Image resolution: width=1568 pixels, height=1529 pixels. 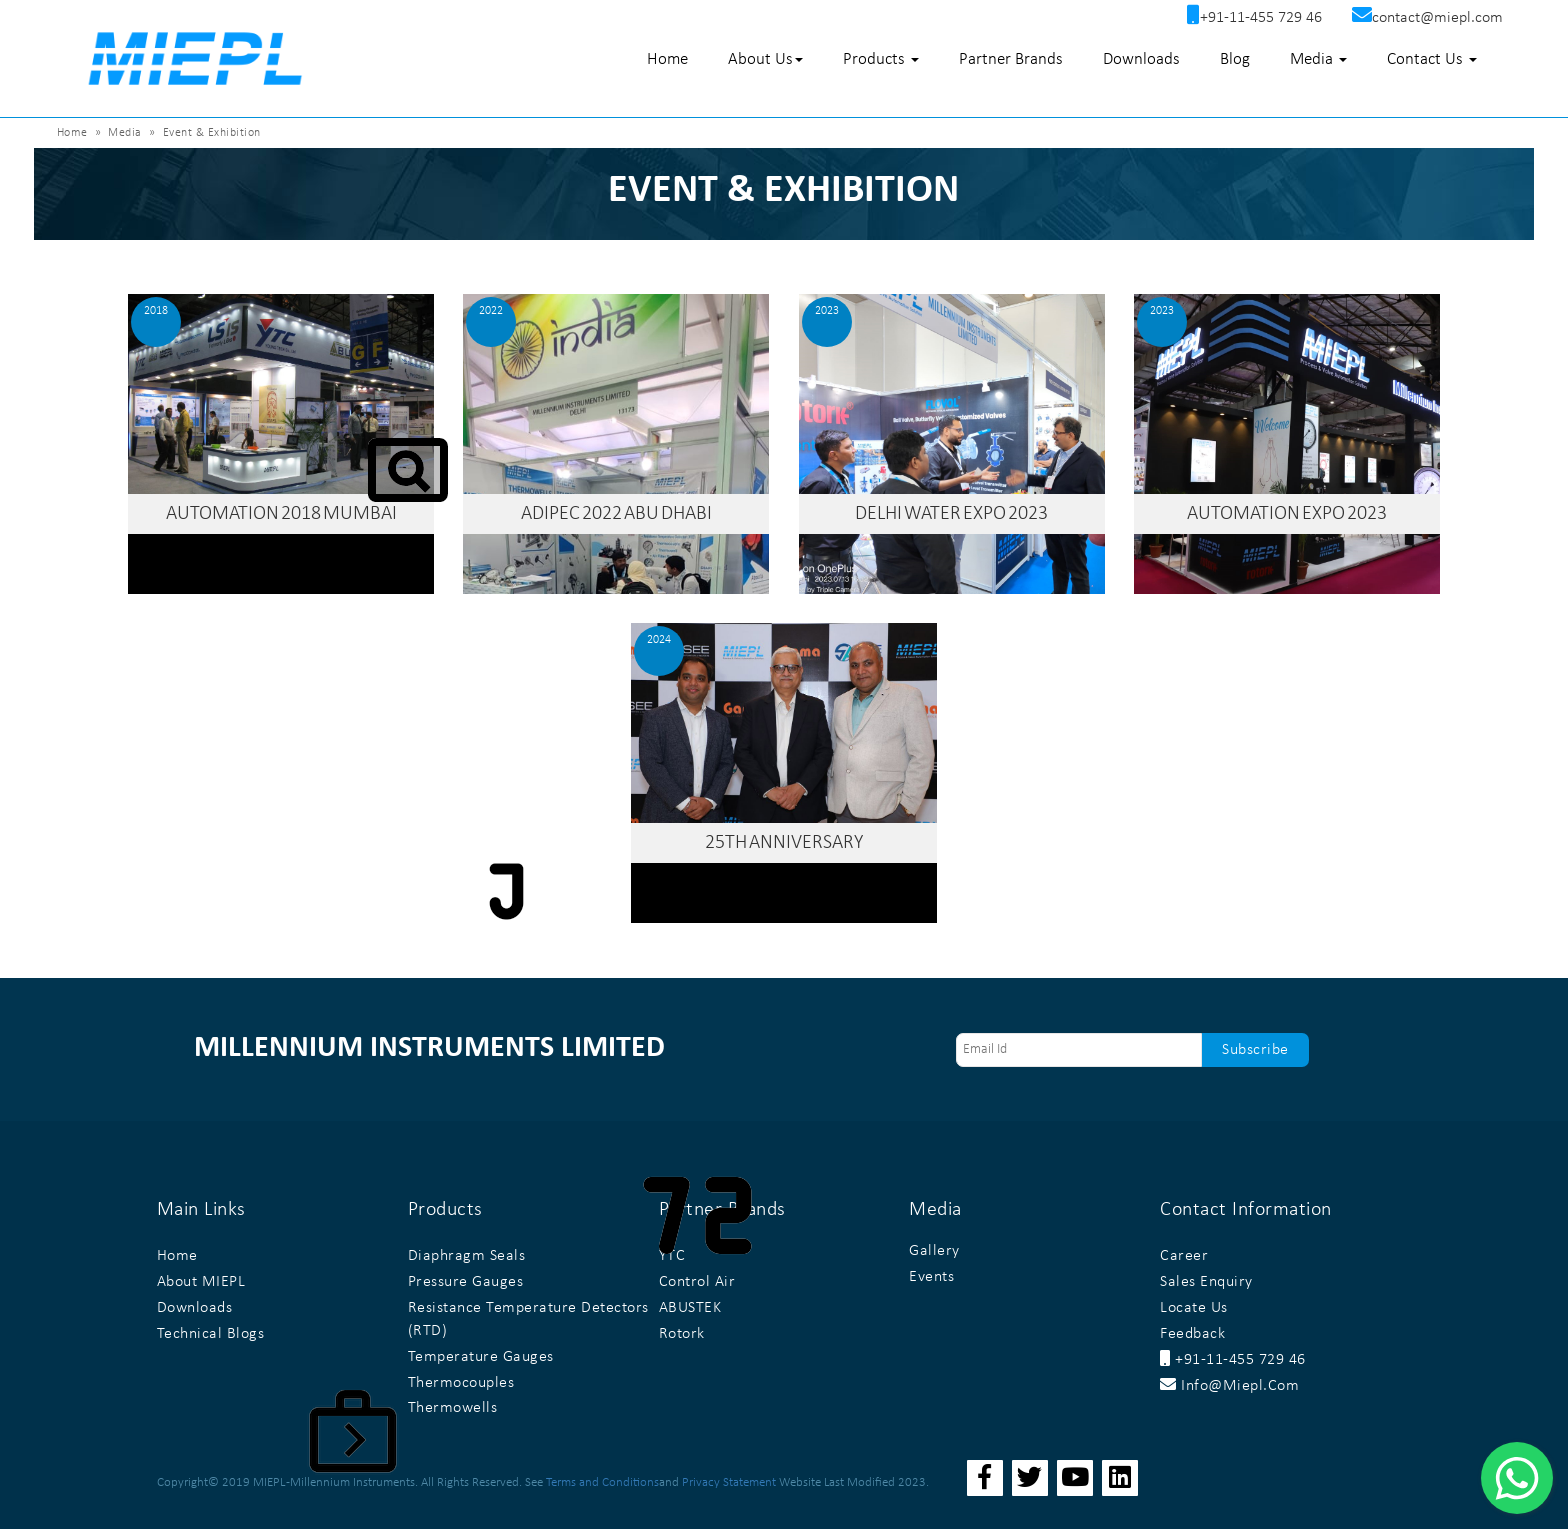 I want to click on search within a document or page, so click(x=408, y=470).